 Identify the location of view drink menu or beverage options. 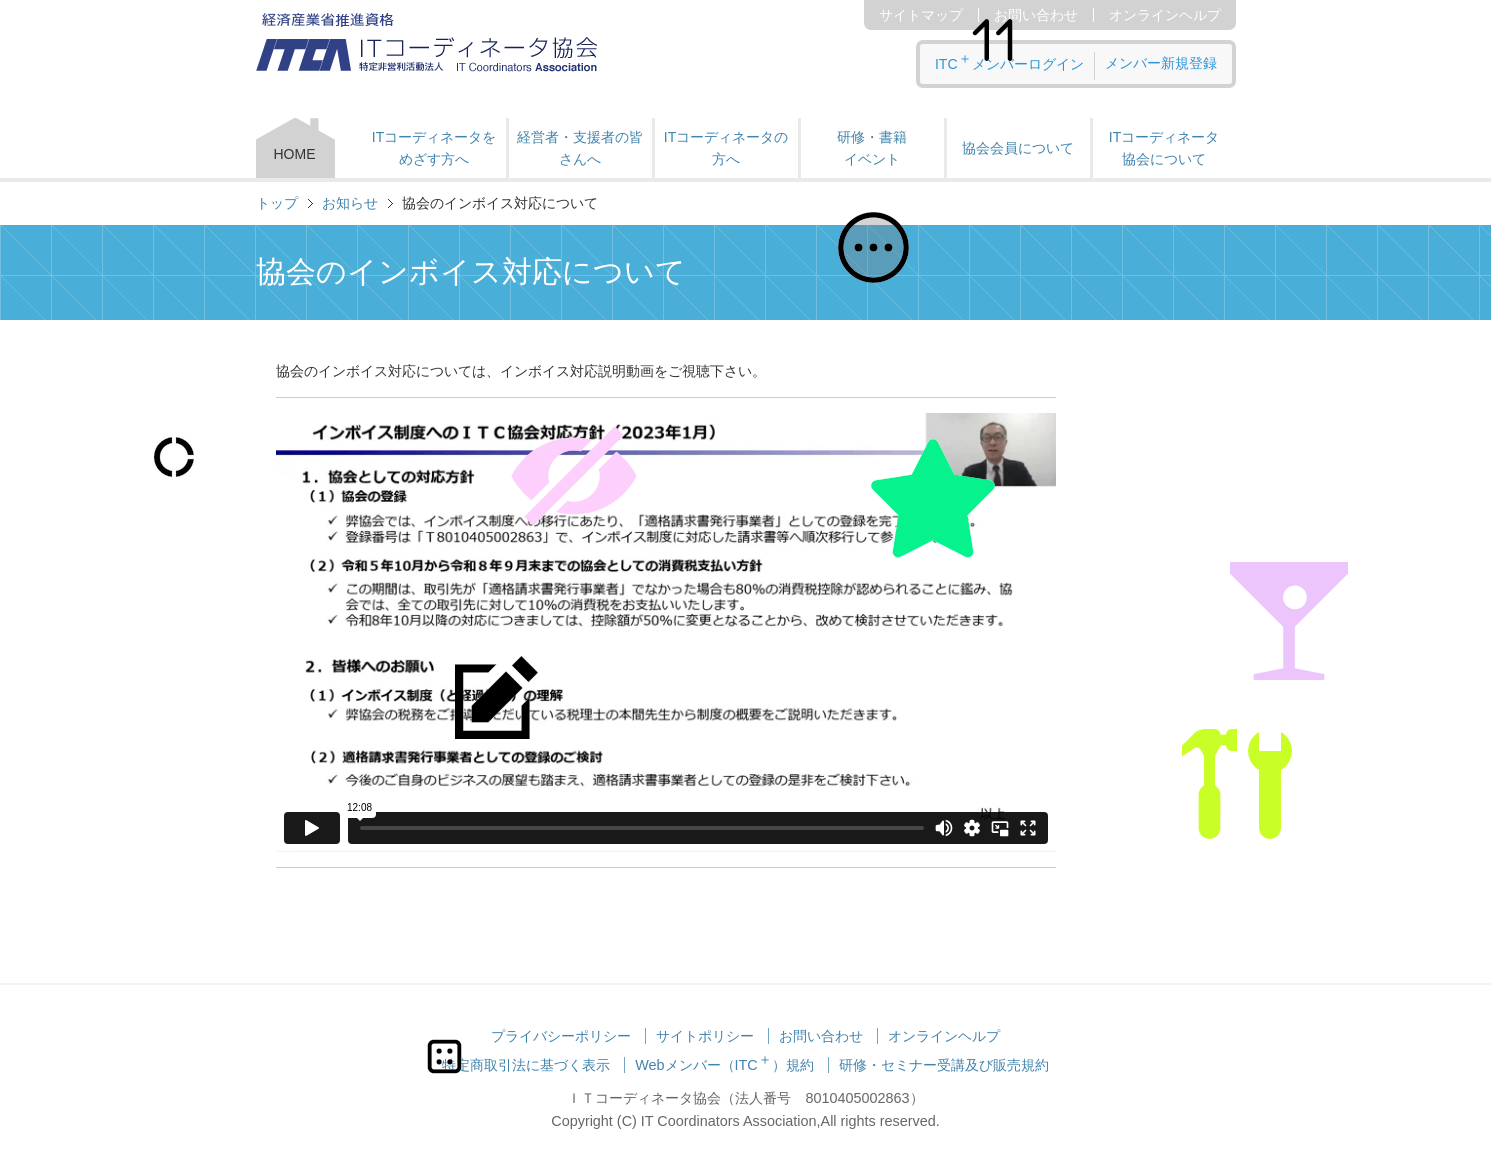
(1289, 621).